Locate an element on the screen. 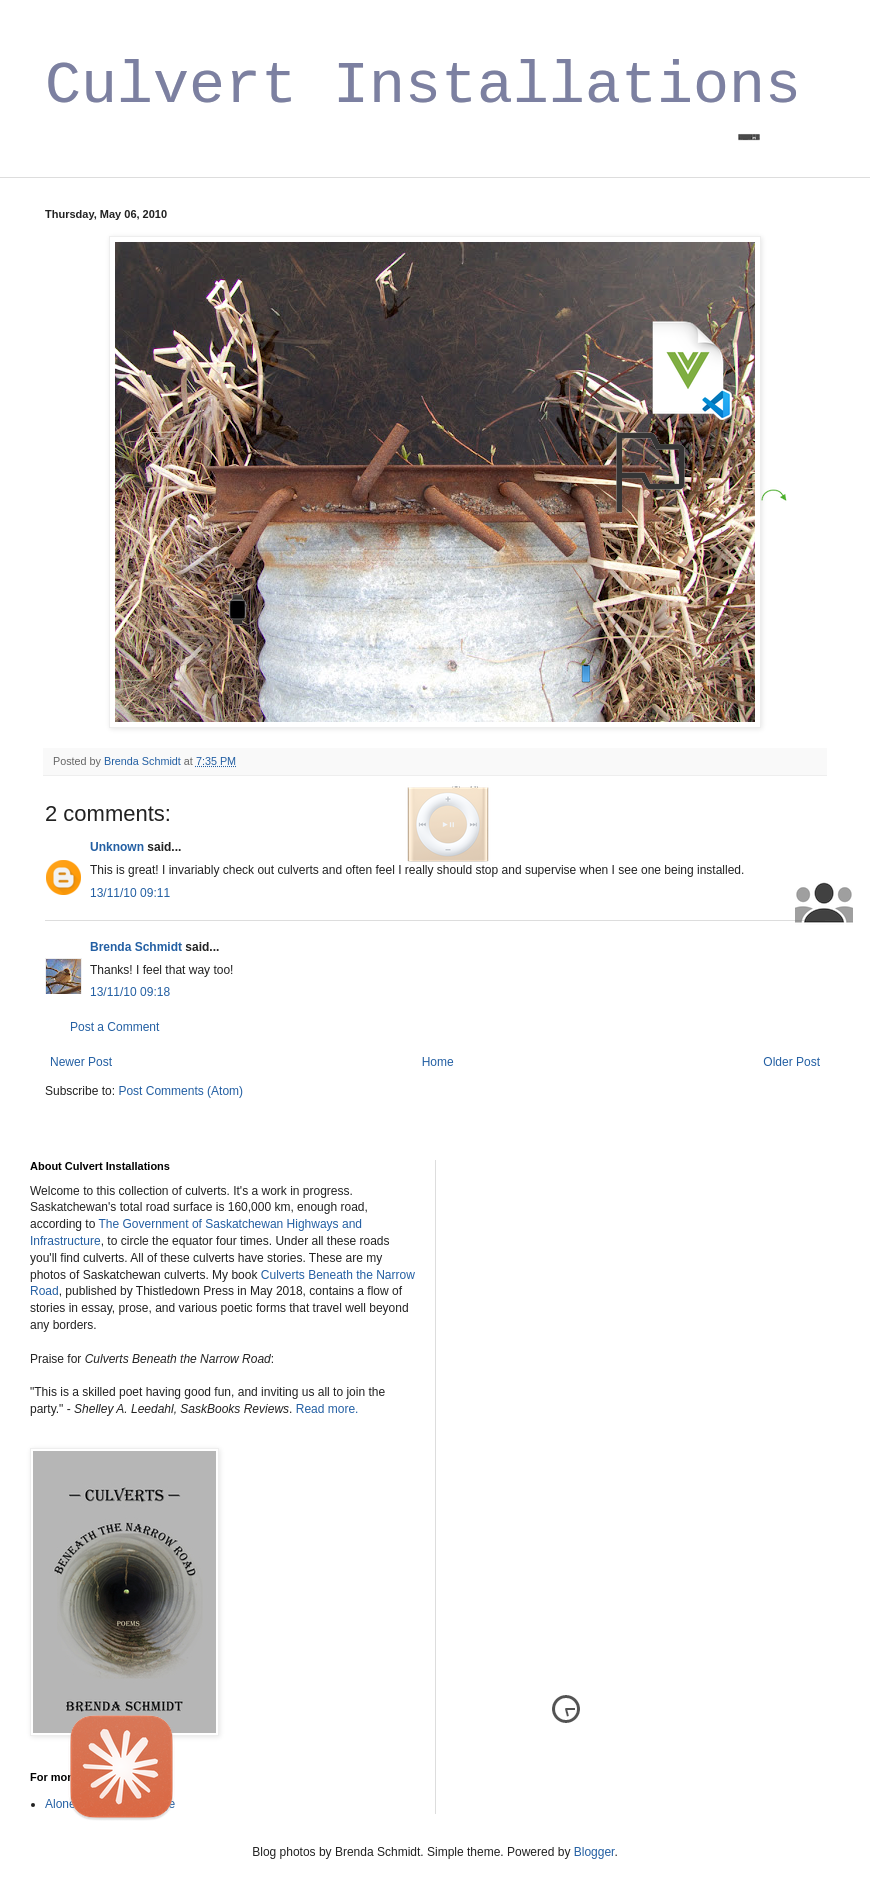  access flag emojis in the emoji picker is located at coordinates (650, 472).